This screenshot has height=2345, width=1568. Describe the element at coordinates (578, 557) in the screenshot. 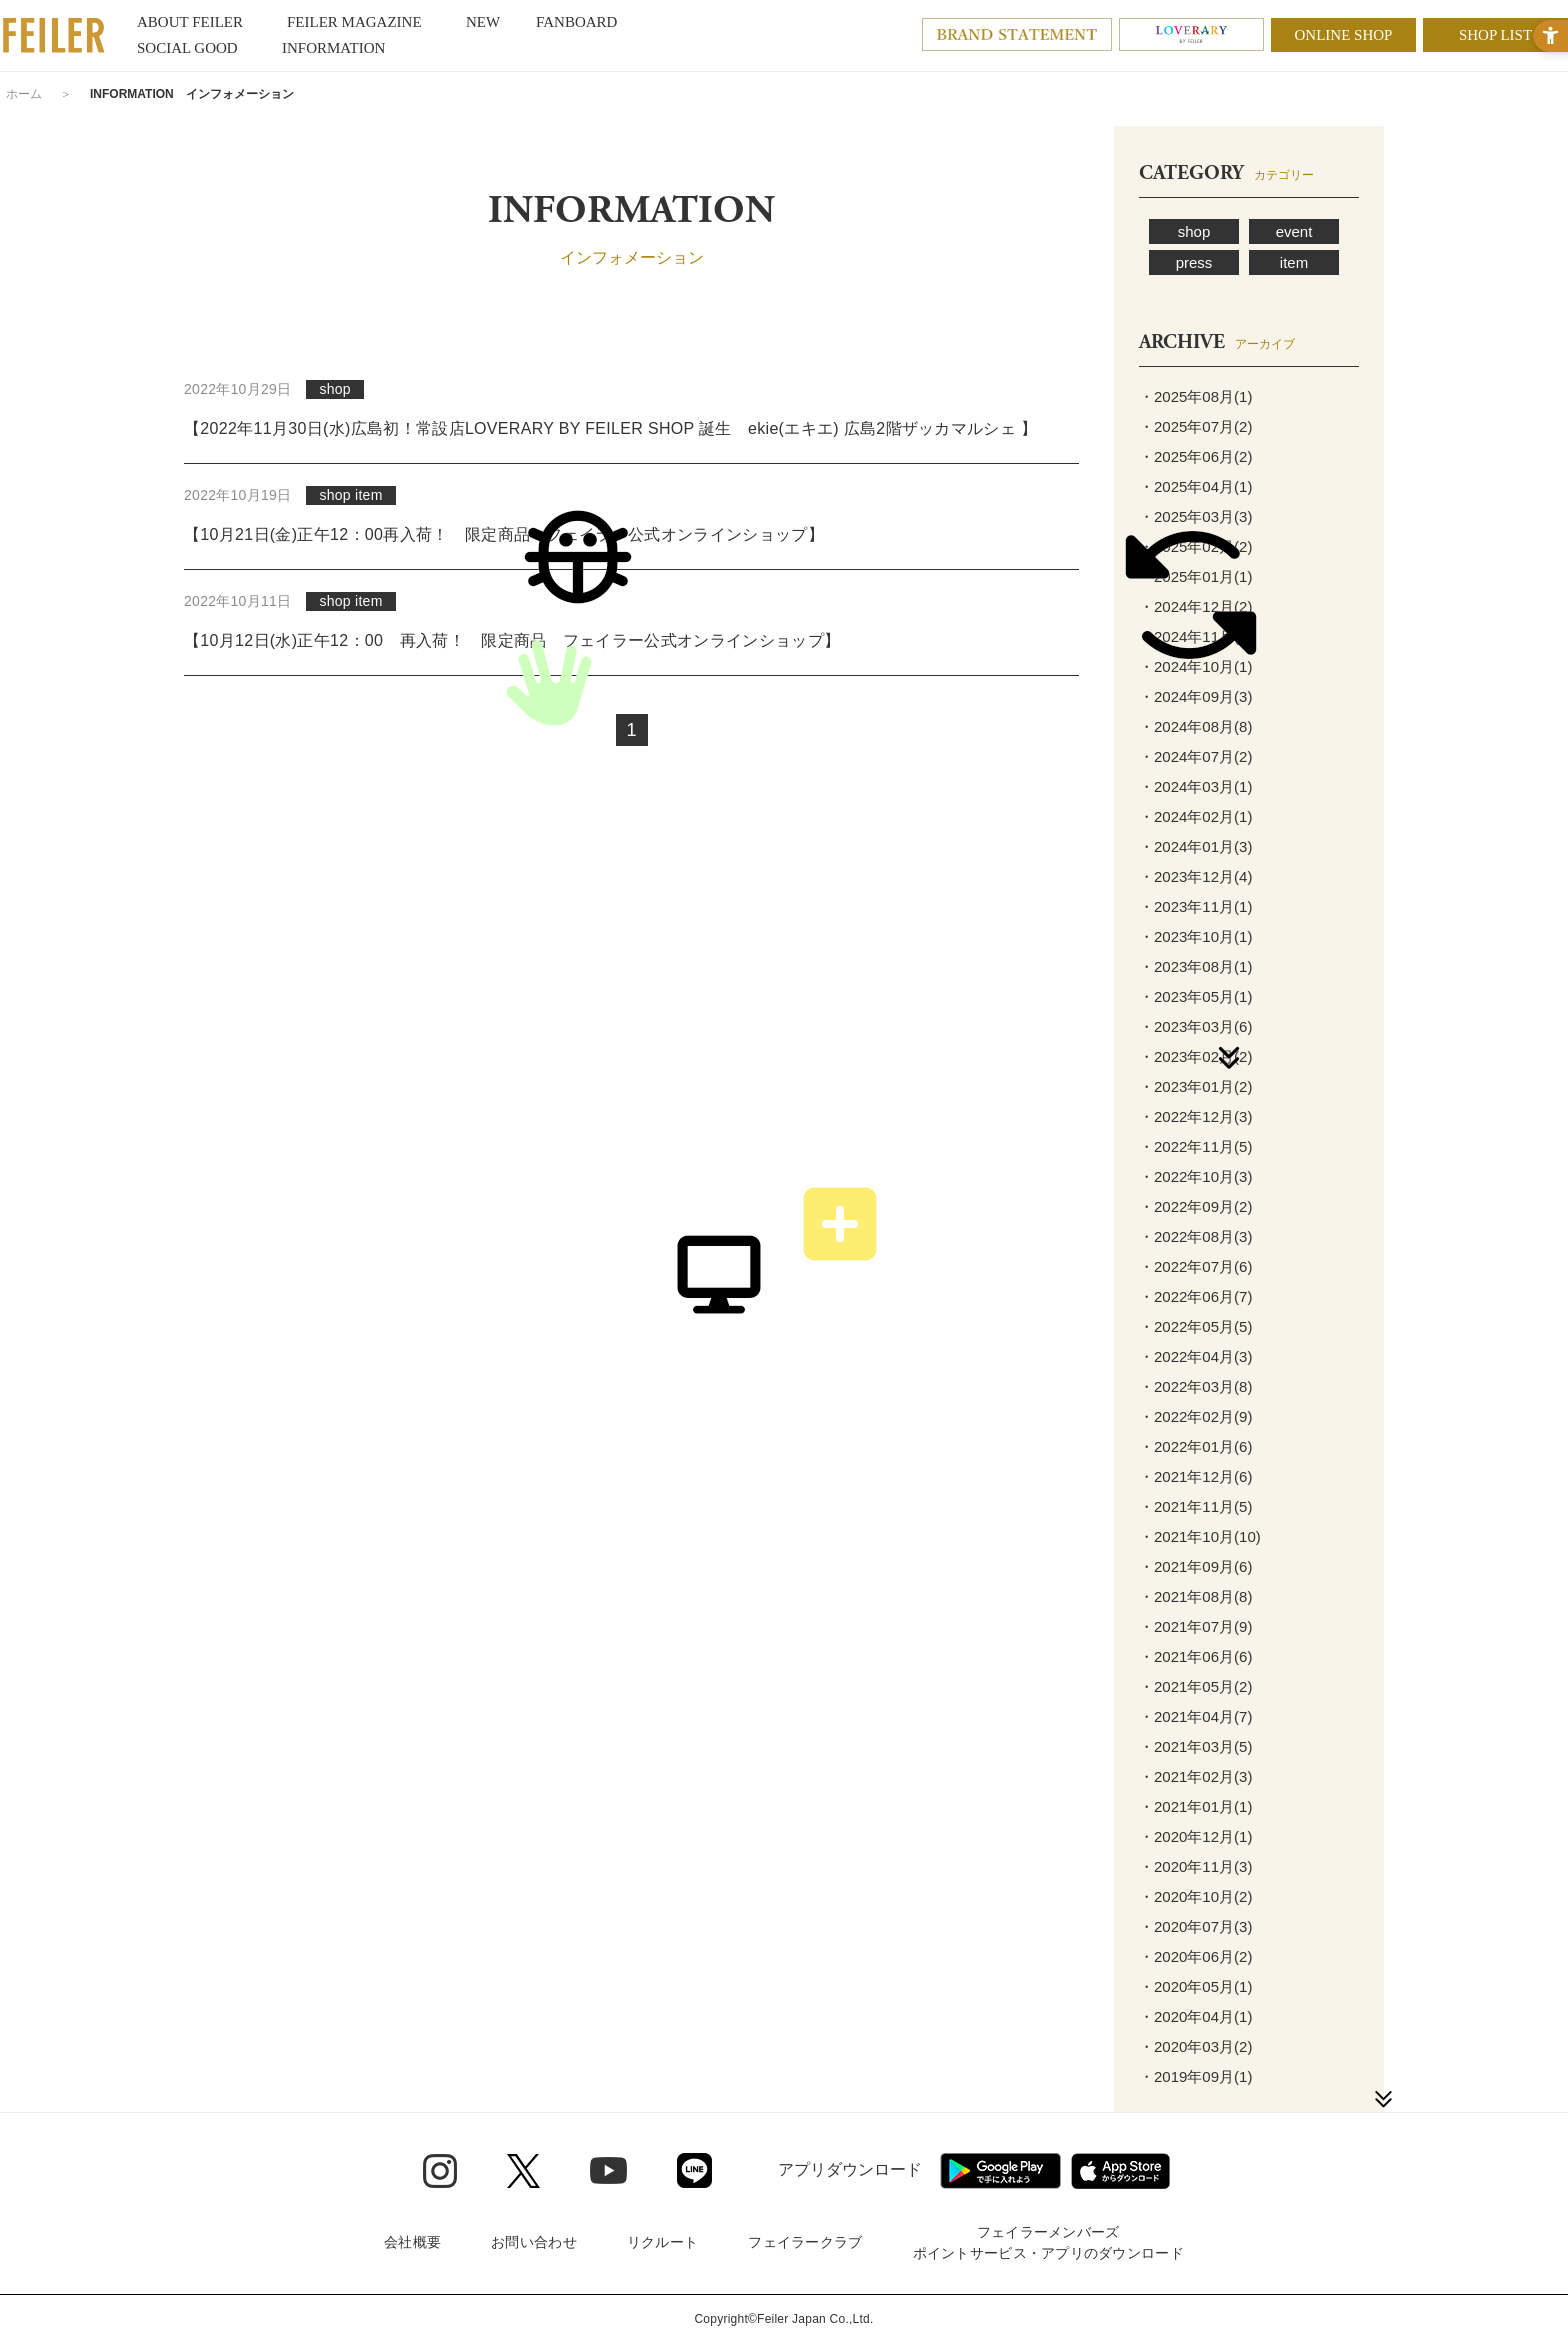

I see `report a bug or issue` at that location.